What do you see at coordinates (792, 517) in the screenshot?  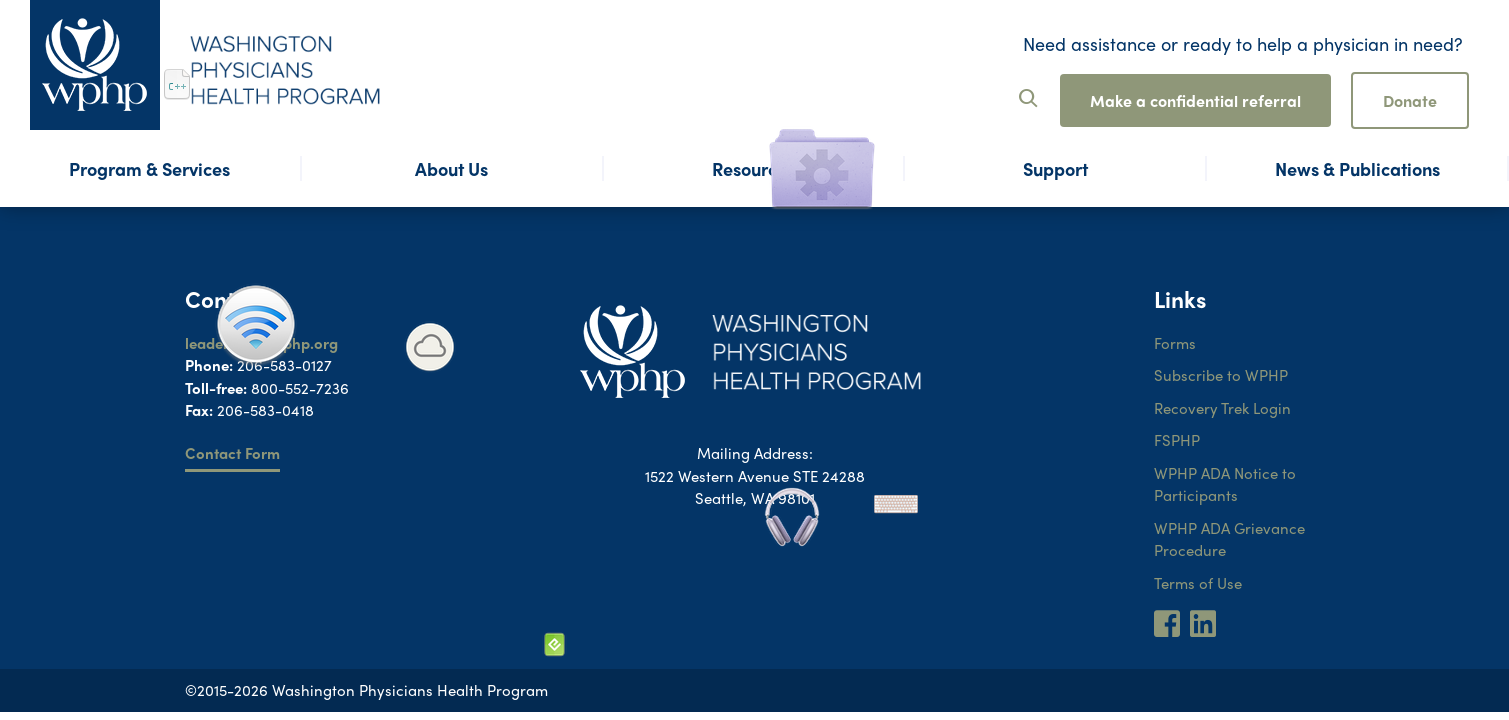 I see `indicates connected bluetooth headphones` at bounding box center [792, 517].